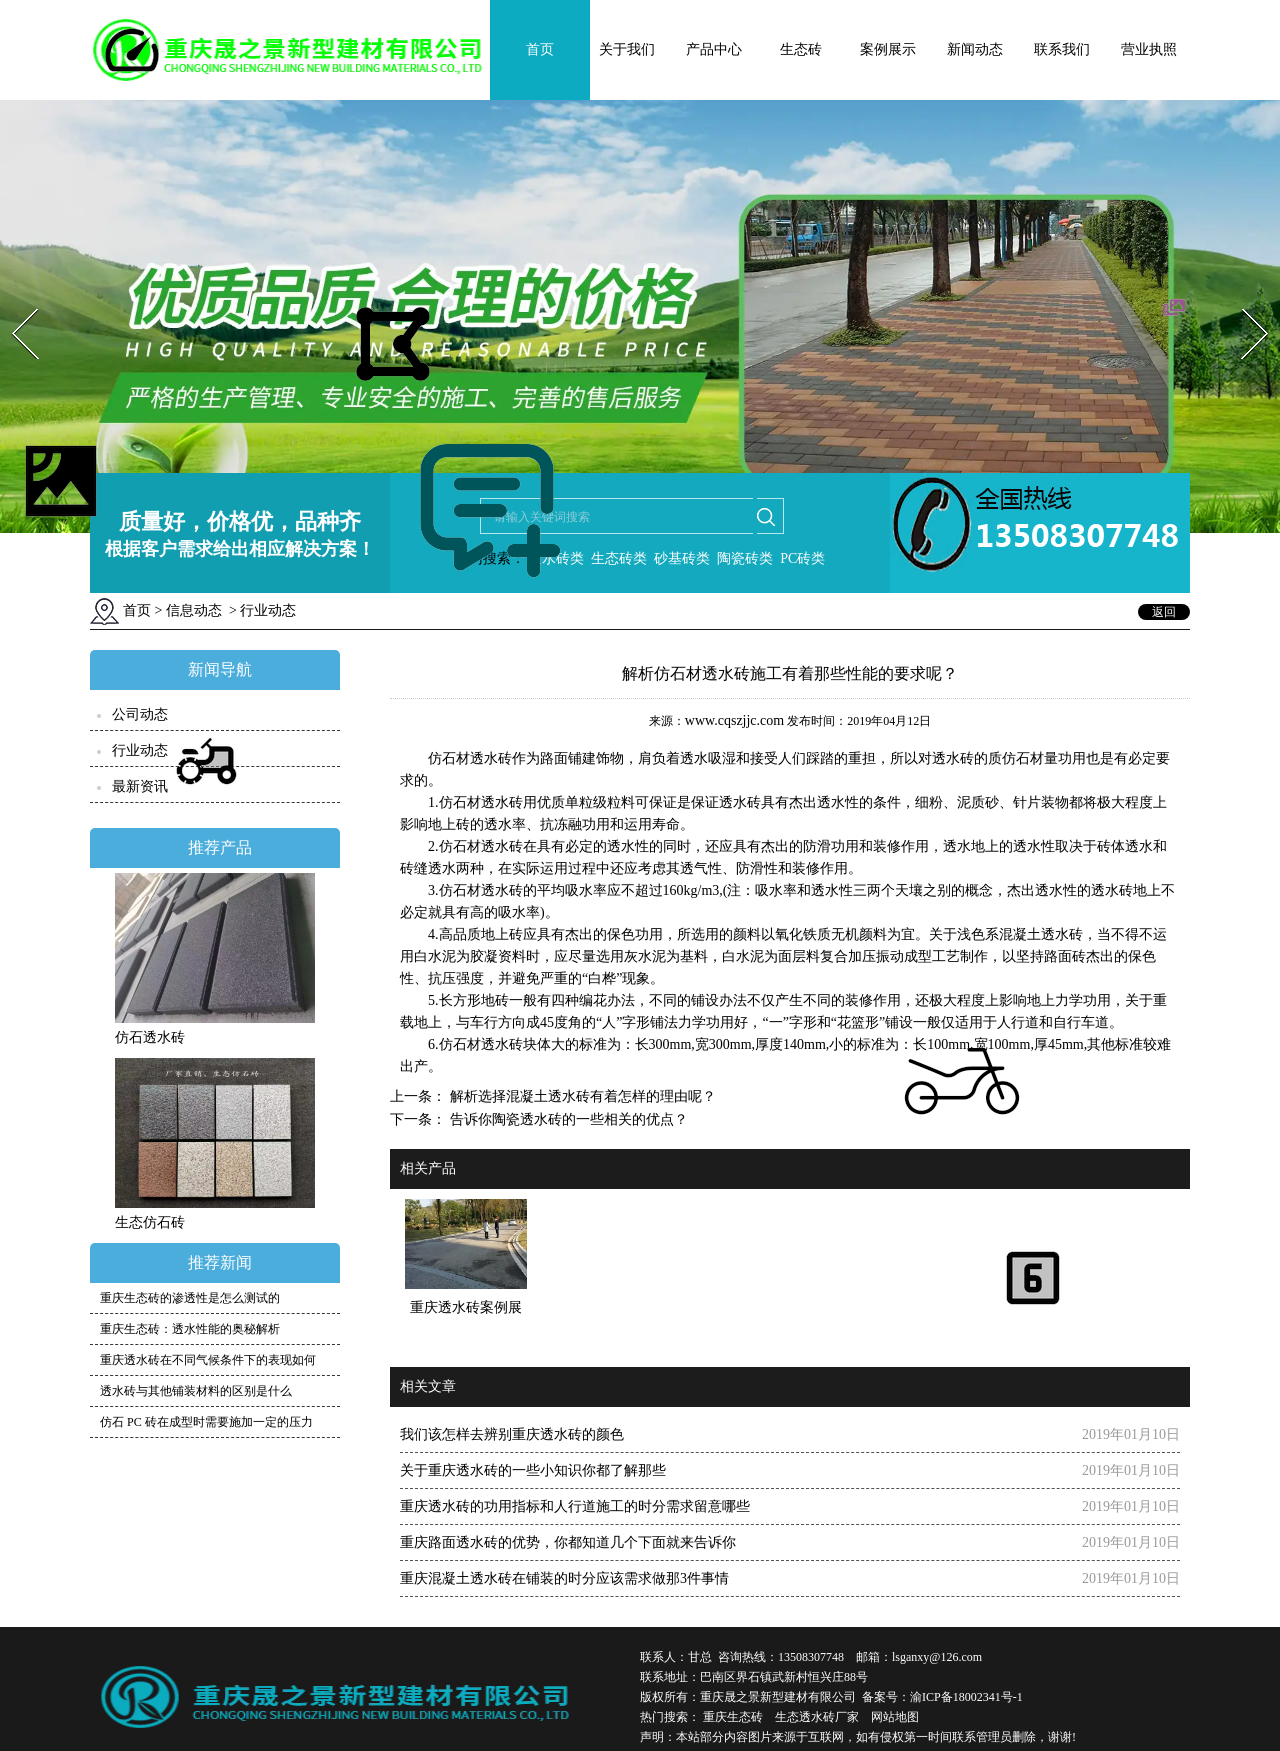 This screenshot has width=1280, height=1751. I want to click on select motorcycle as vehicle type, so click(962, 1083).